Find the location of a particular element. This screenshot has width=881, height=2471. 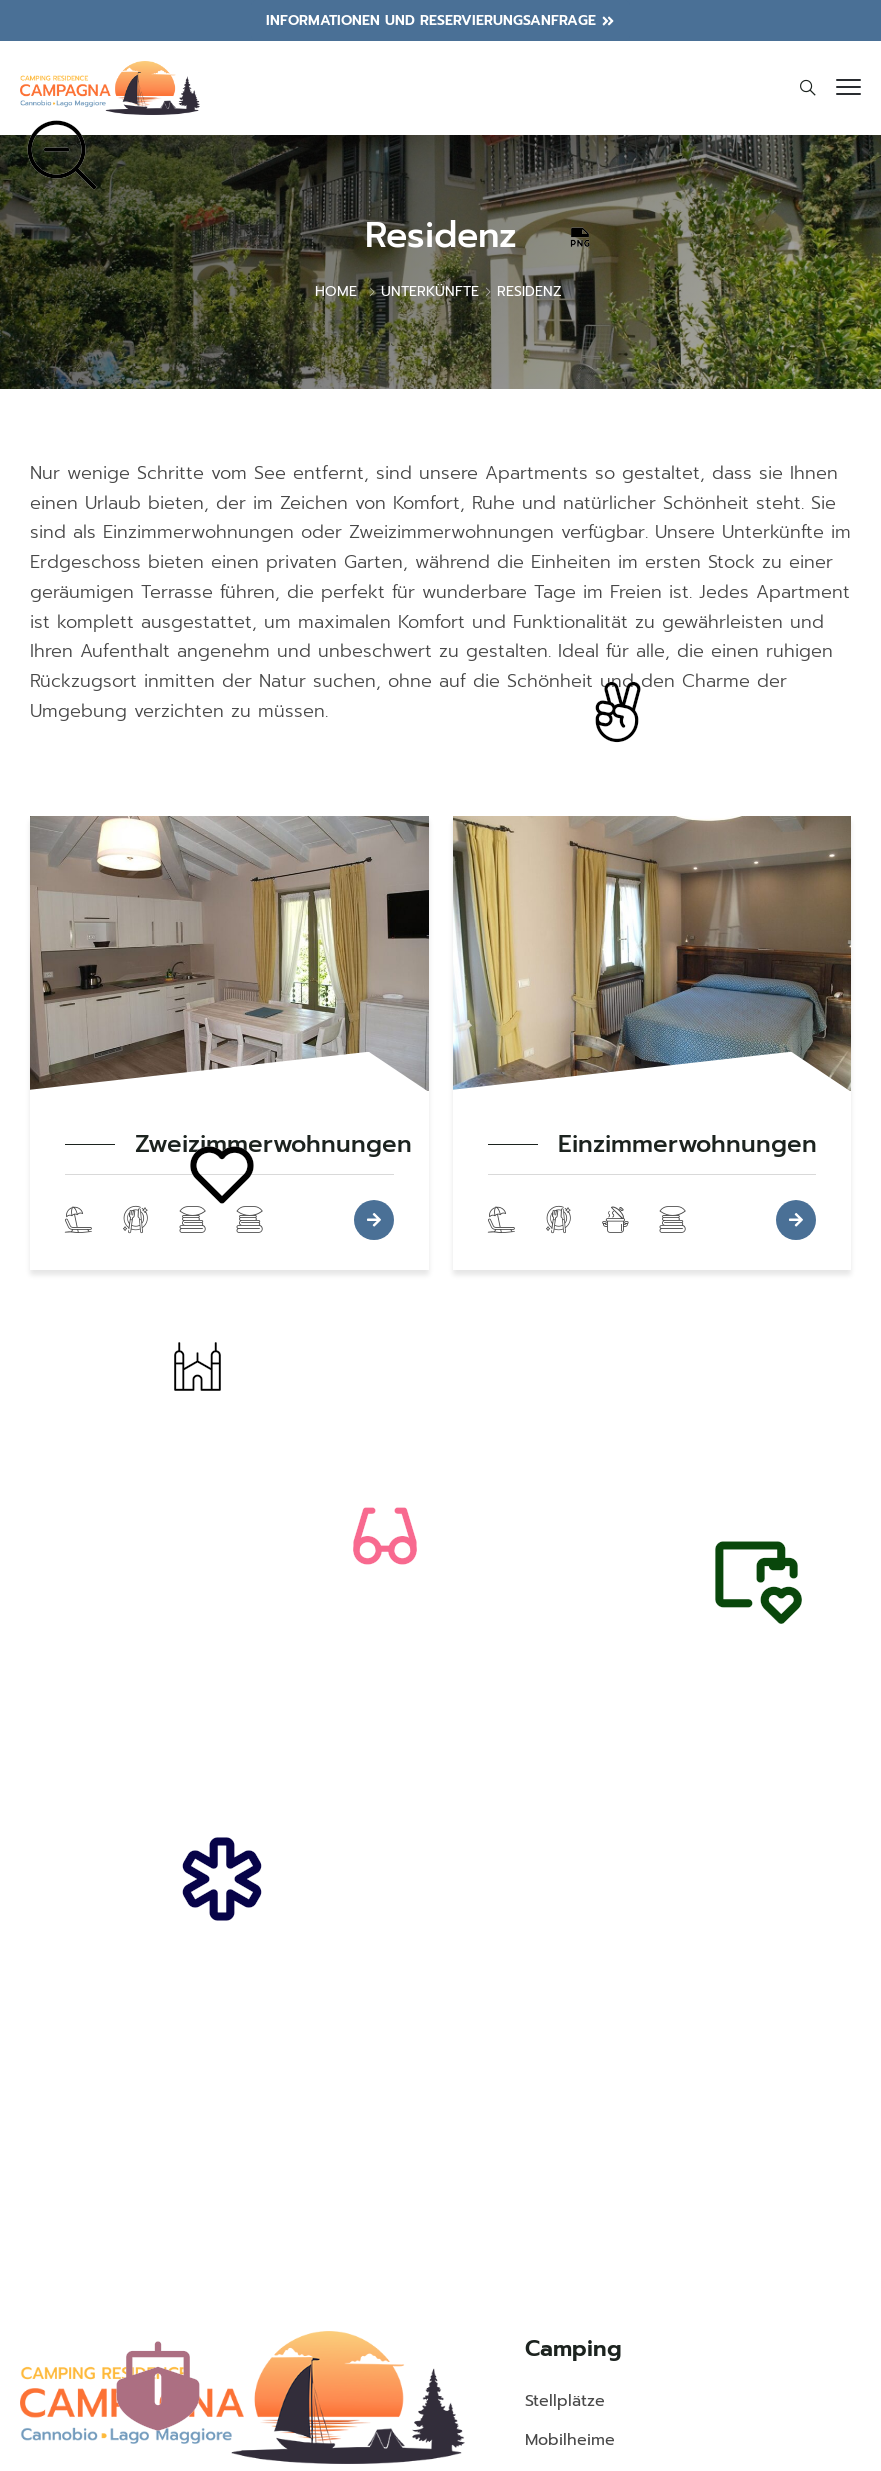

favorite or like a connected device is located at coordinates (756, 1578).